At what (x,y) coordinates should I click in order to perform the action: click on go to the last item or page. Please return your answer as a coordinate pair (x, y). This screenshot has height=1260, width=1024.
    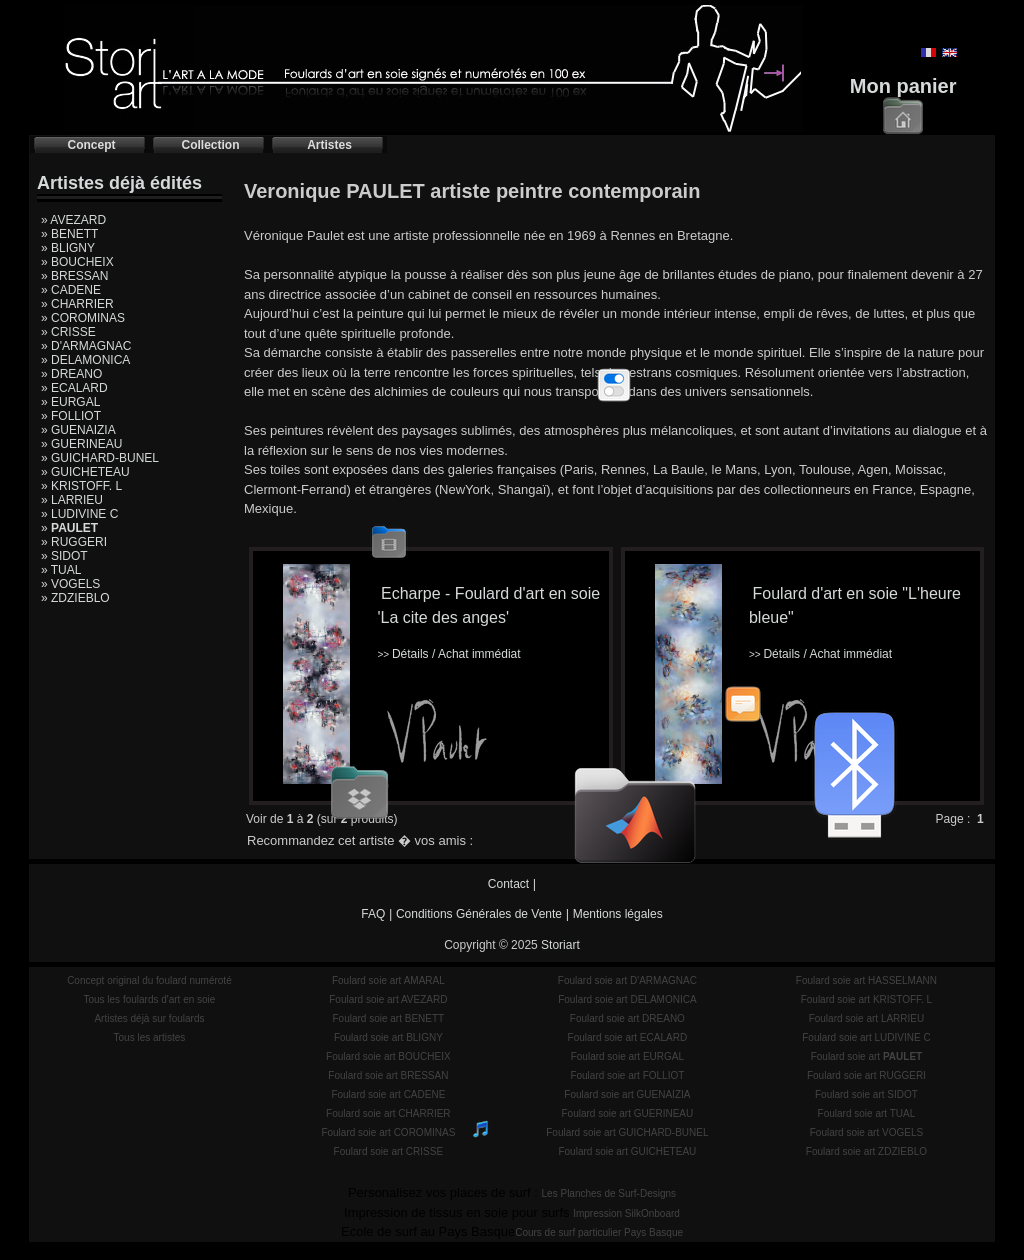
    Looking at the image, I should click on (774, 73).